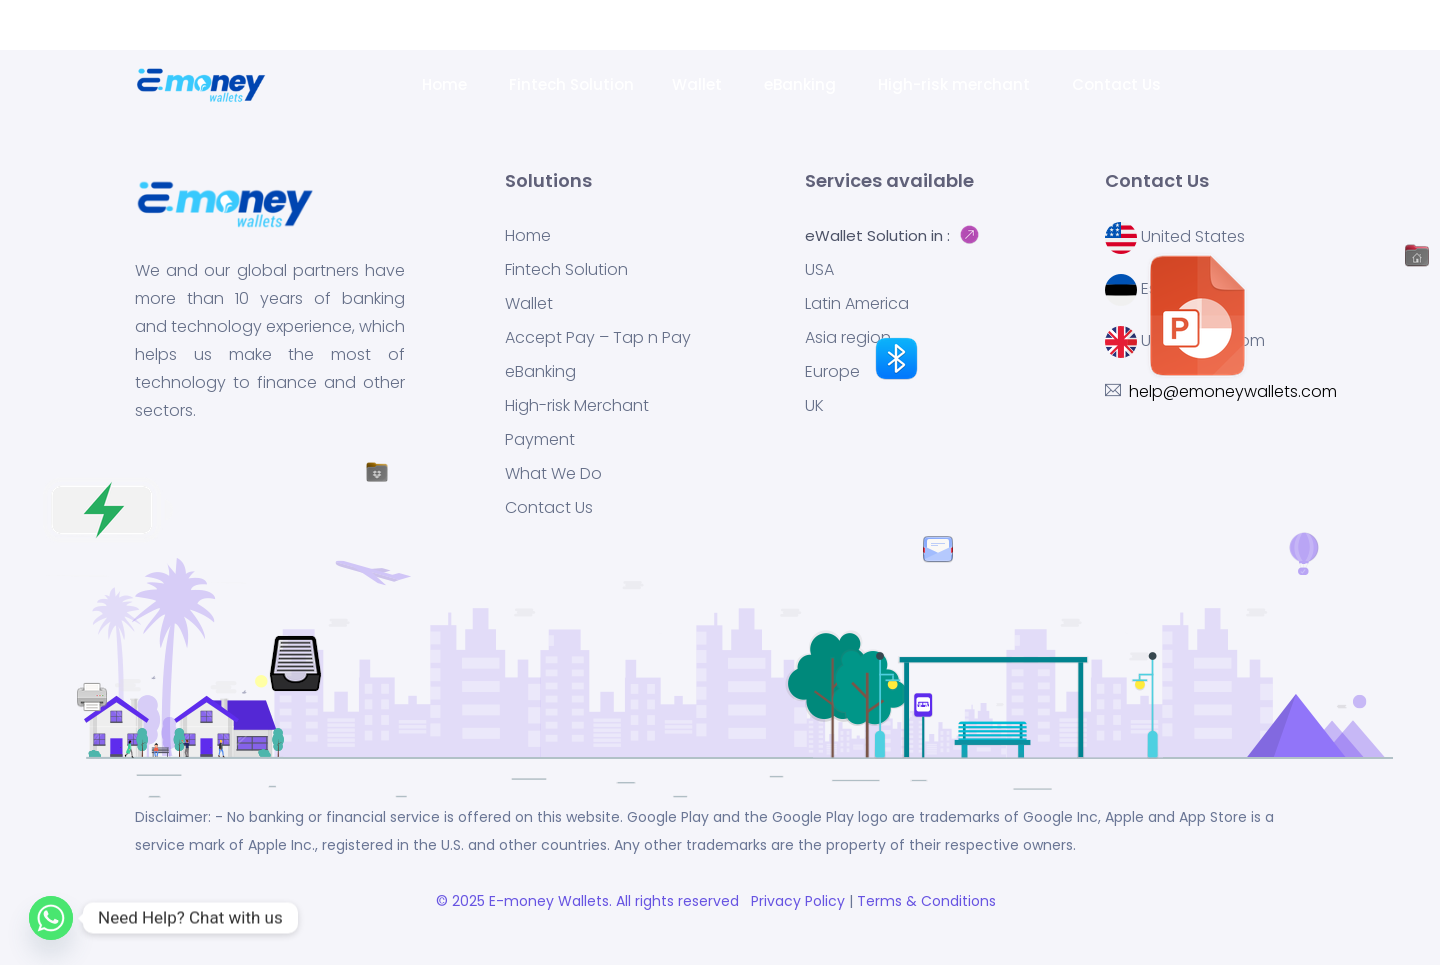 This screenshot has width=1440, height=965. Describe the element at coordinates (377, 472) in the screenshot. I see `open dropbox synced folder` at that location.